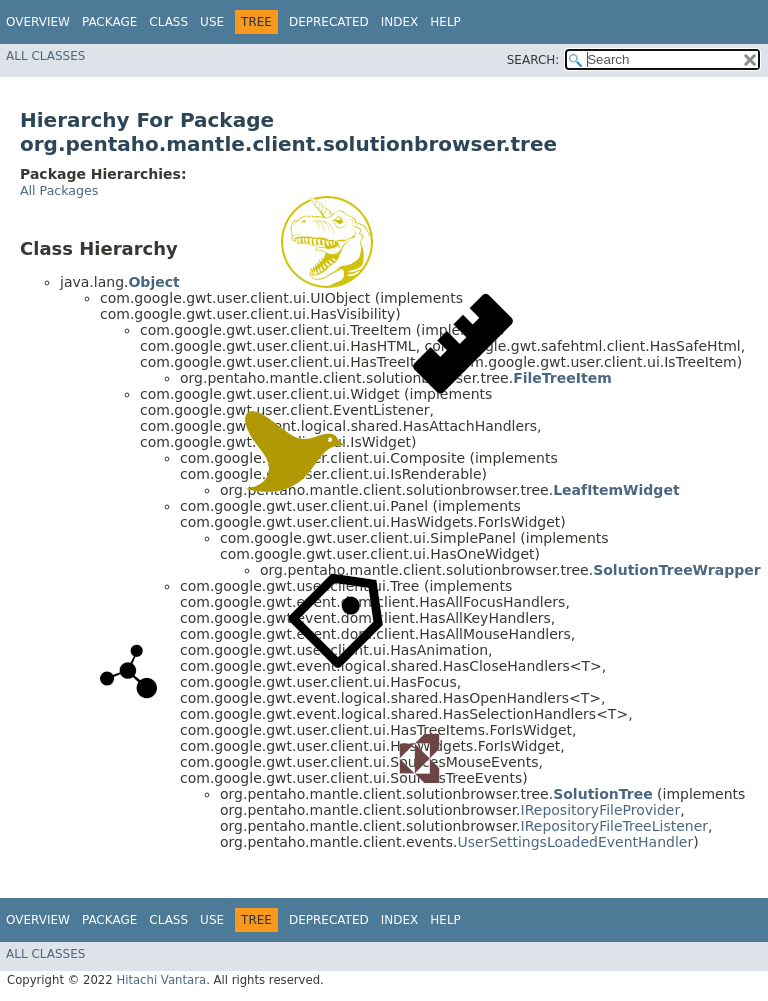 The image size is (768, 1001). I want to click on moleculer microservices framework logo, so click(128, 671).